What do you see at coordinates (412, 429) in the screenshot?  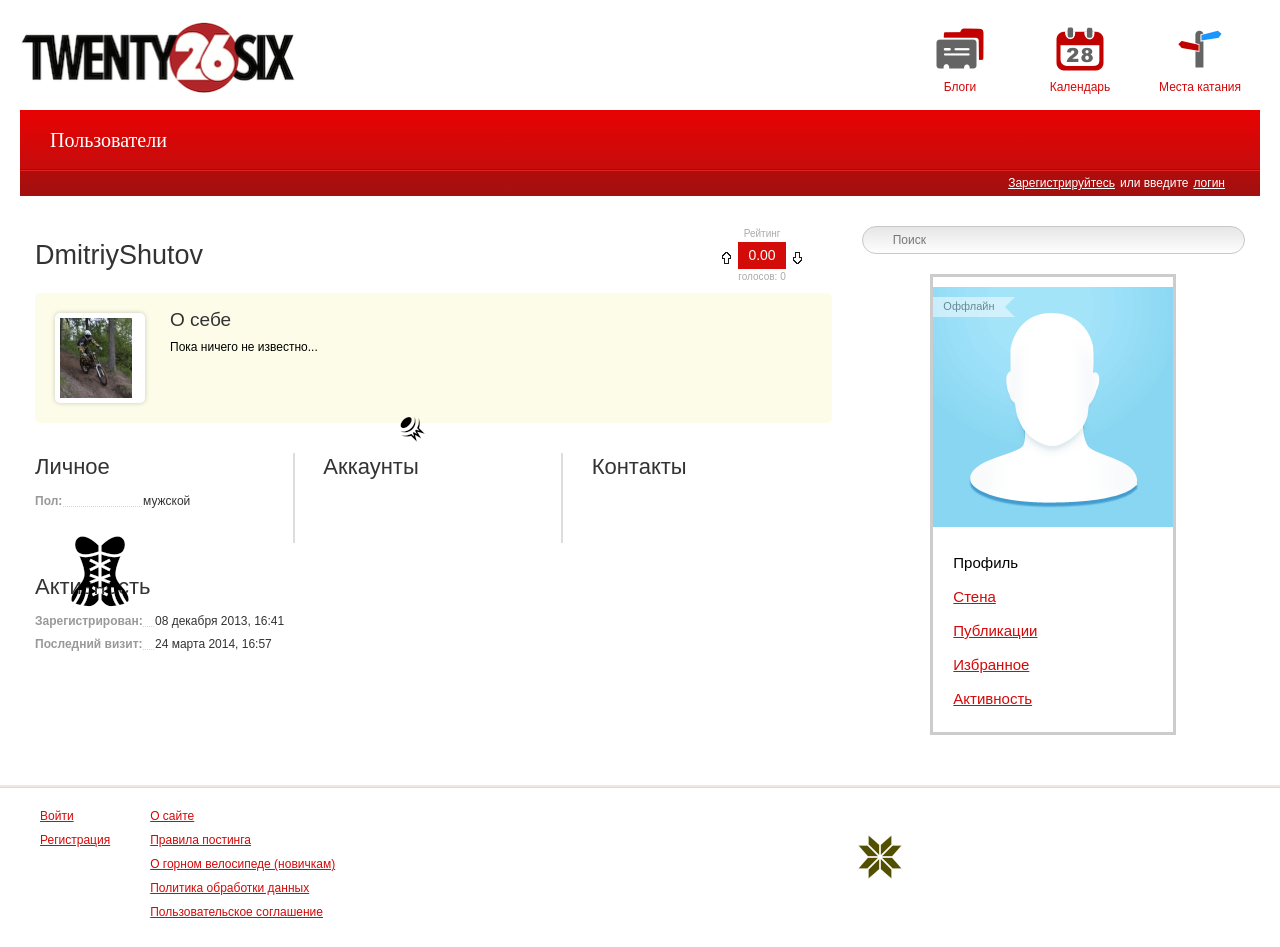 I see `protect or defend eggs in a game` at bounding box center [412, 429].